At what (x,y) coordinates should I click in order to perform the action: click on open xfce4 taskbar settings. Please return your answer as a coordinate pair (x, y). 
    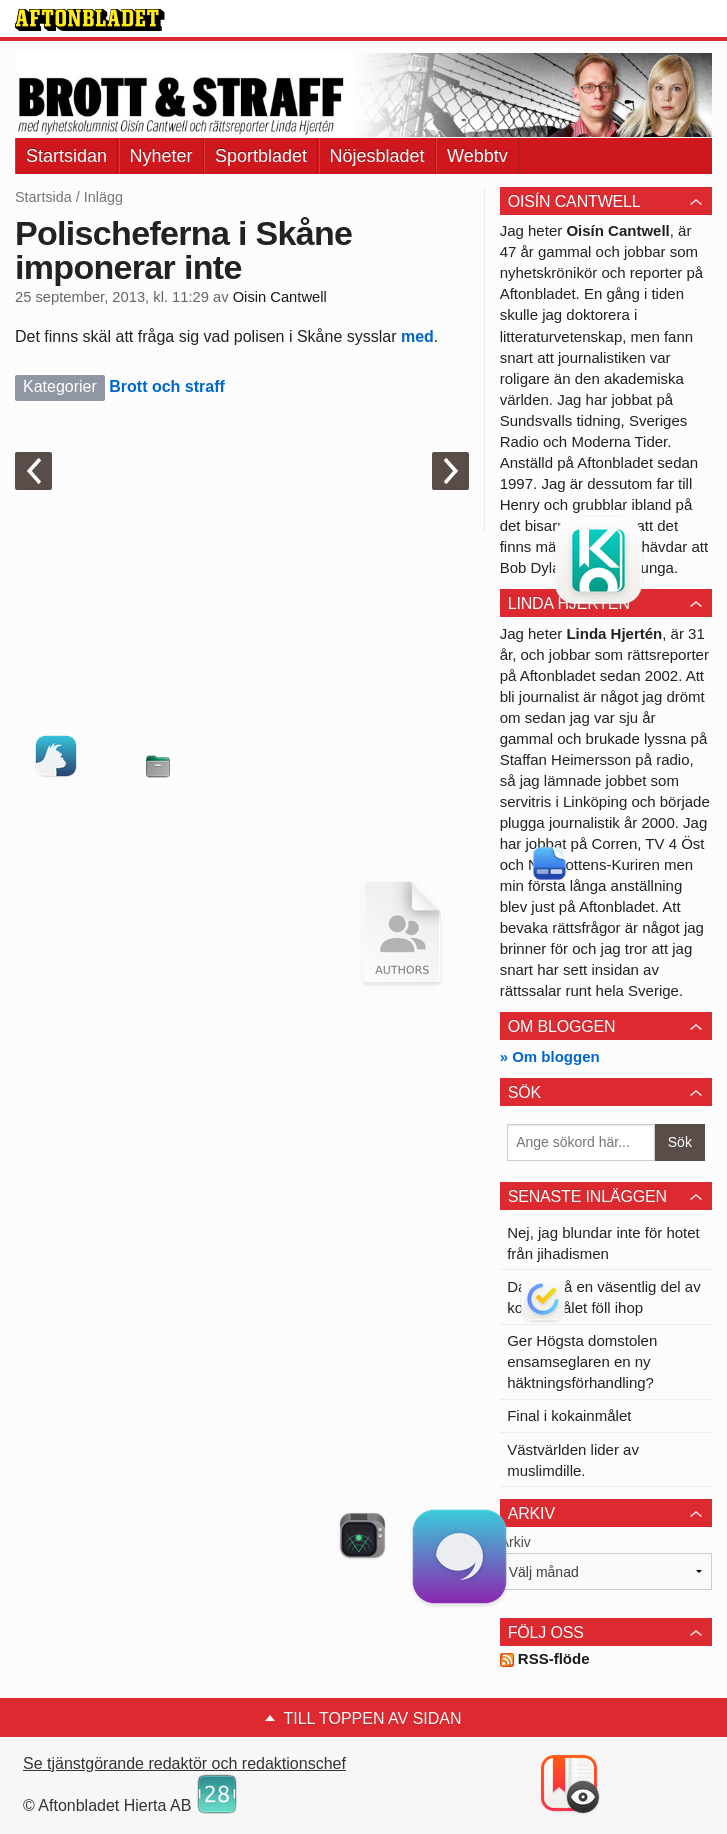
    Looking at the image, I should click on (549, 863).